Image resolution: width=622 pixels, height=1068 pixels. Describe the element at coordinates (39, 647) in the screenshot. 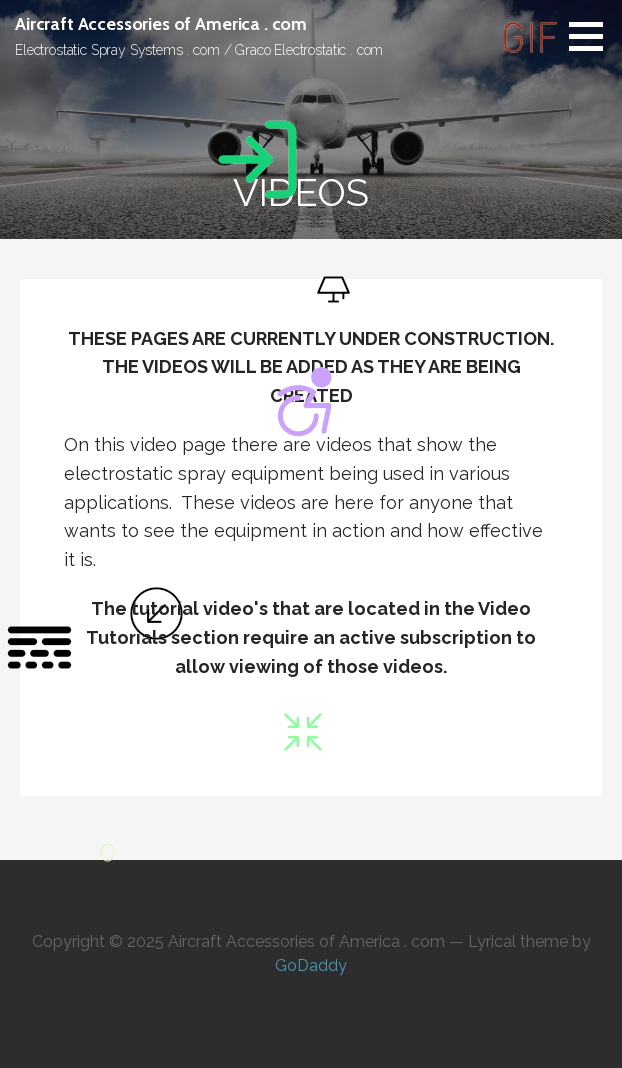

I see `adjust gradient or color blend settings` at that location.